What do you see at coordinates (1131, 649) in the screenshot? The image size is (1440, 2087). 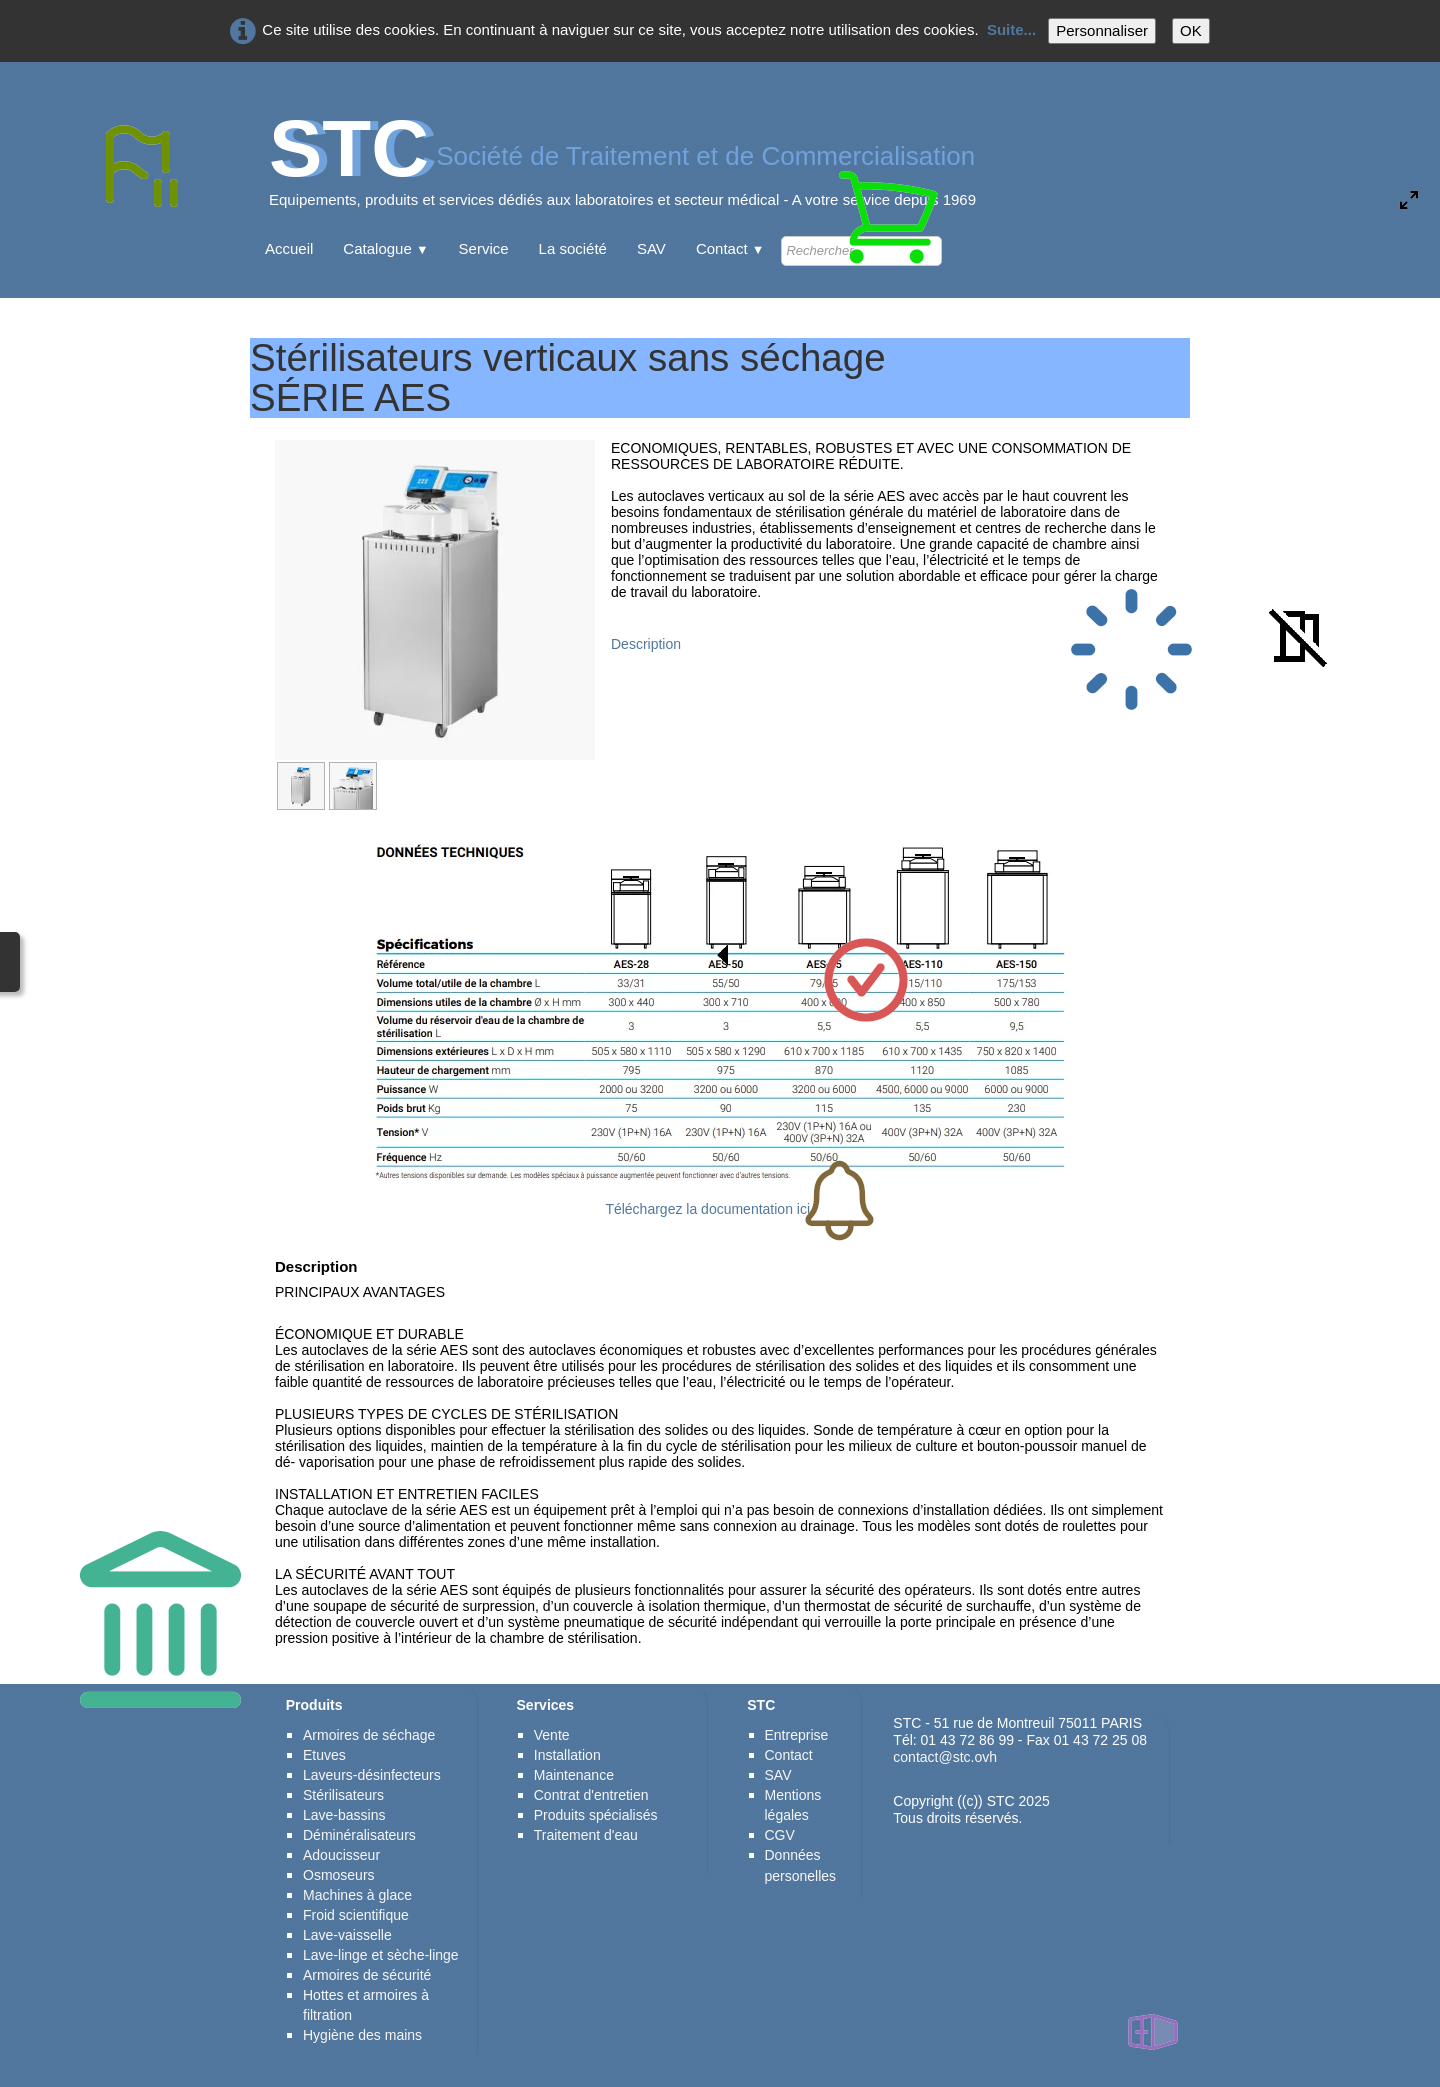 I see `loading content in progress` at bounding box center [1131, 649].